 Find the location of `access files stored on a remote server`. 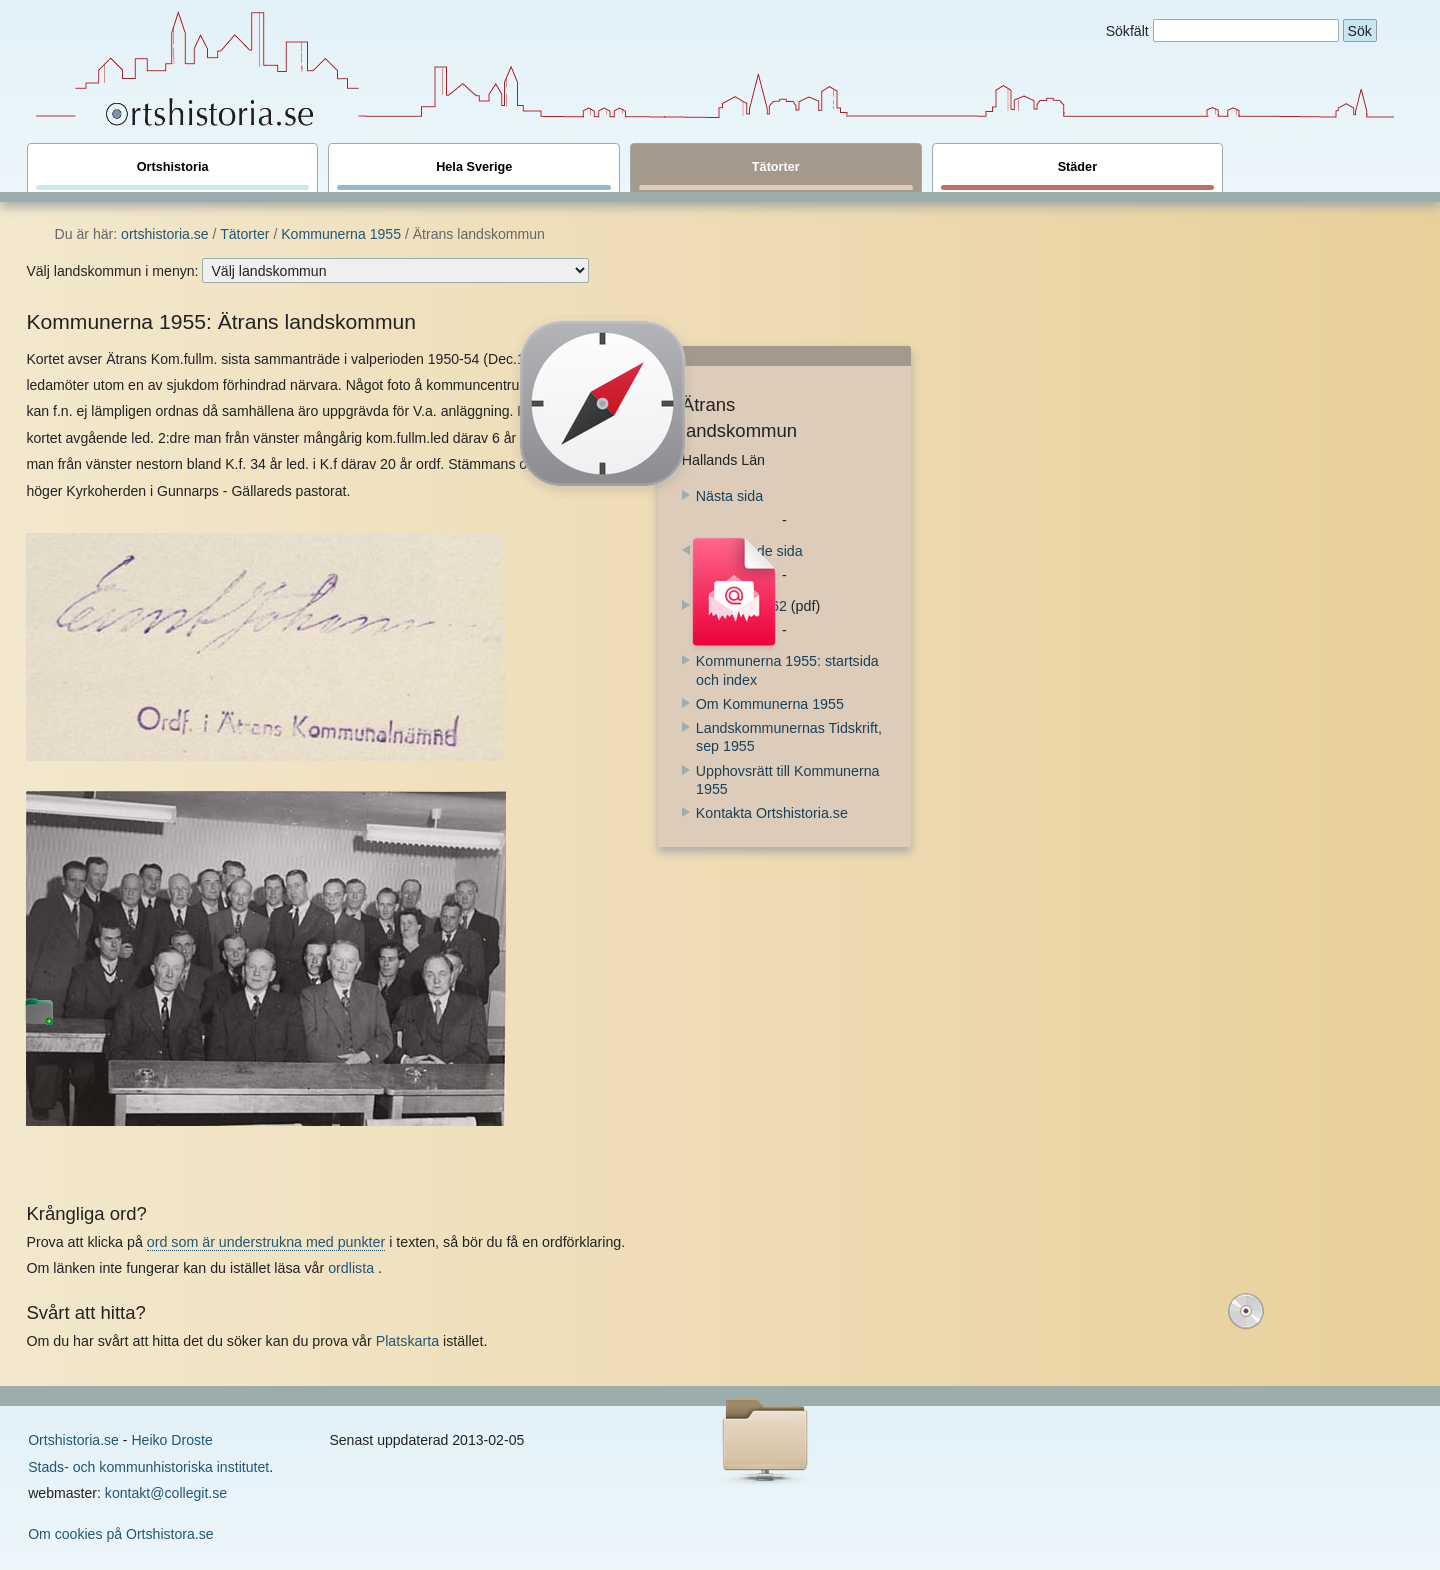

access files stored on a remote server is located at coordinates (765, 1442).